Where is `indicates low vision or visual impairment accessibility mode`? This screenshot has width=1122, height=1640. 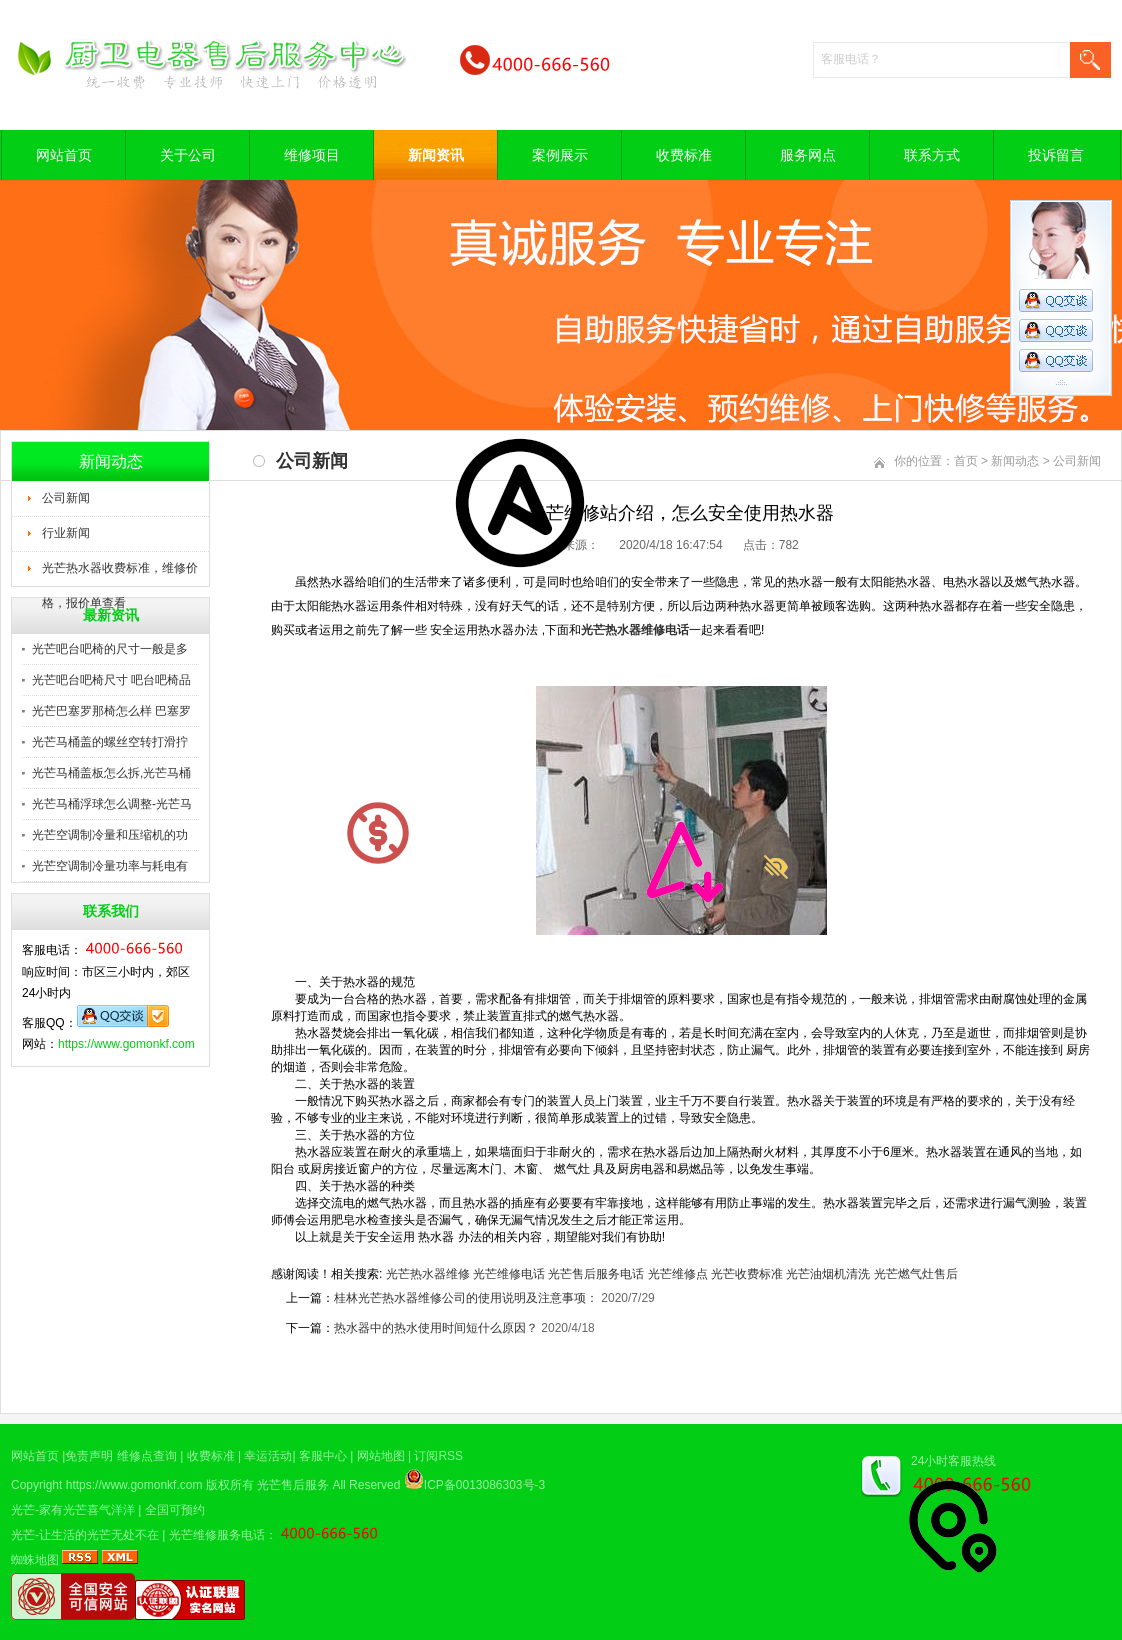 indicates low vision or visual impairment accessibility mode is located at coordinates (776, 867).